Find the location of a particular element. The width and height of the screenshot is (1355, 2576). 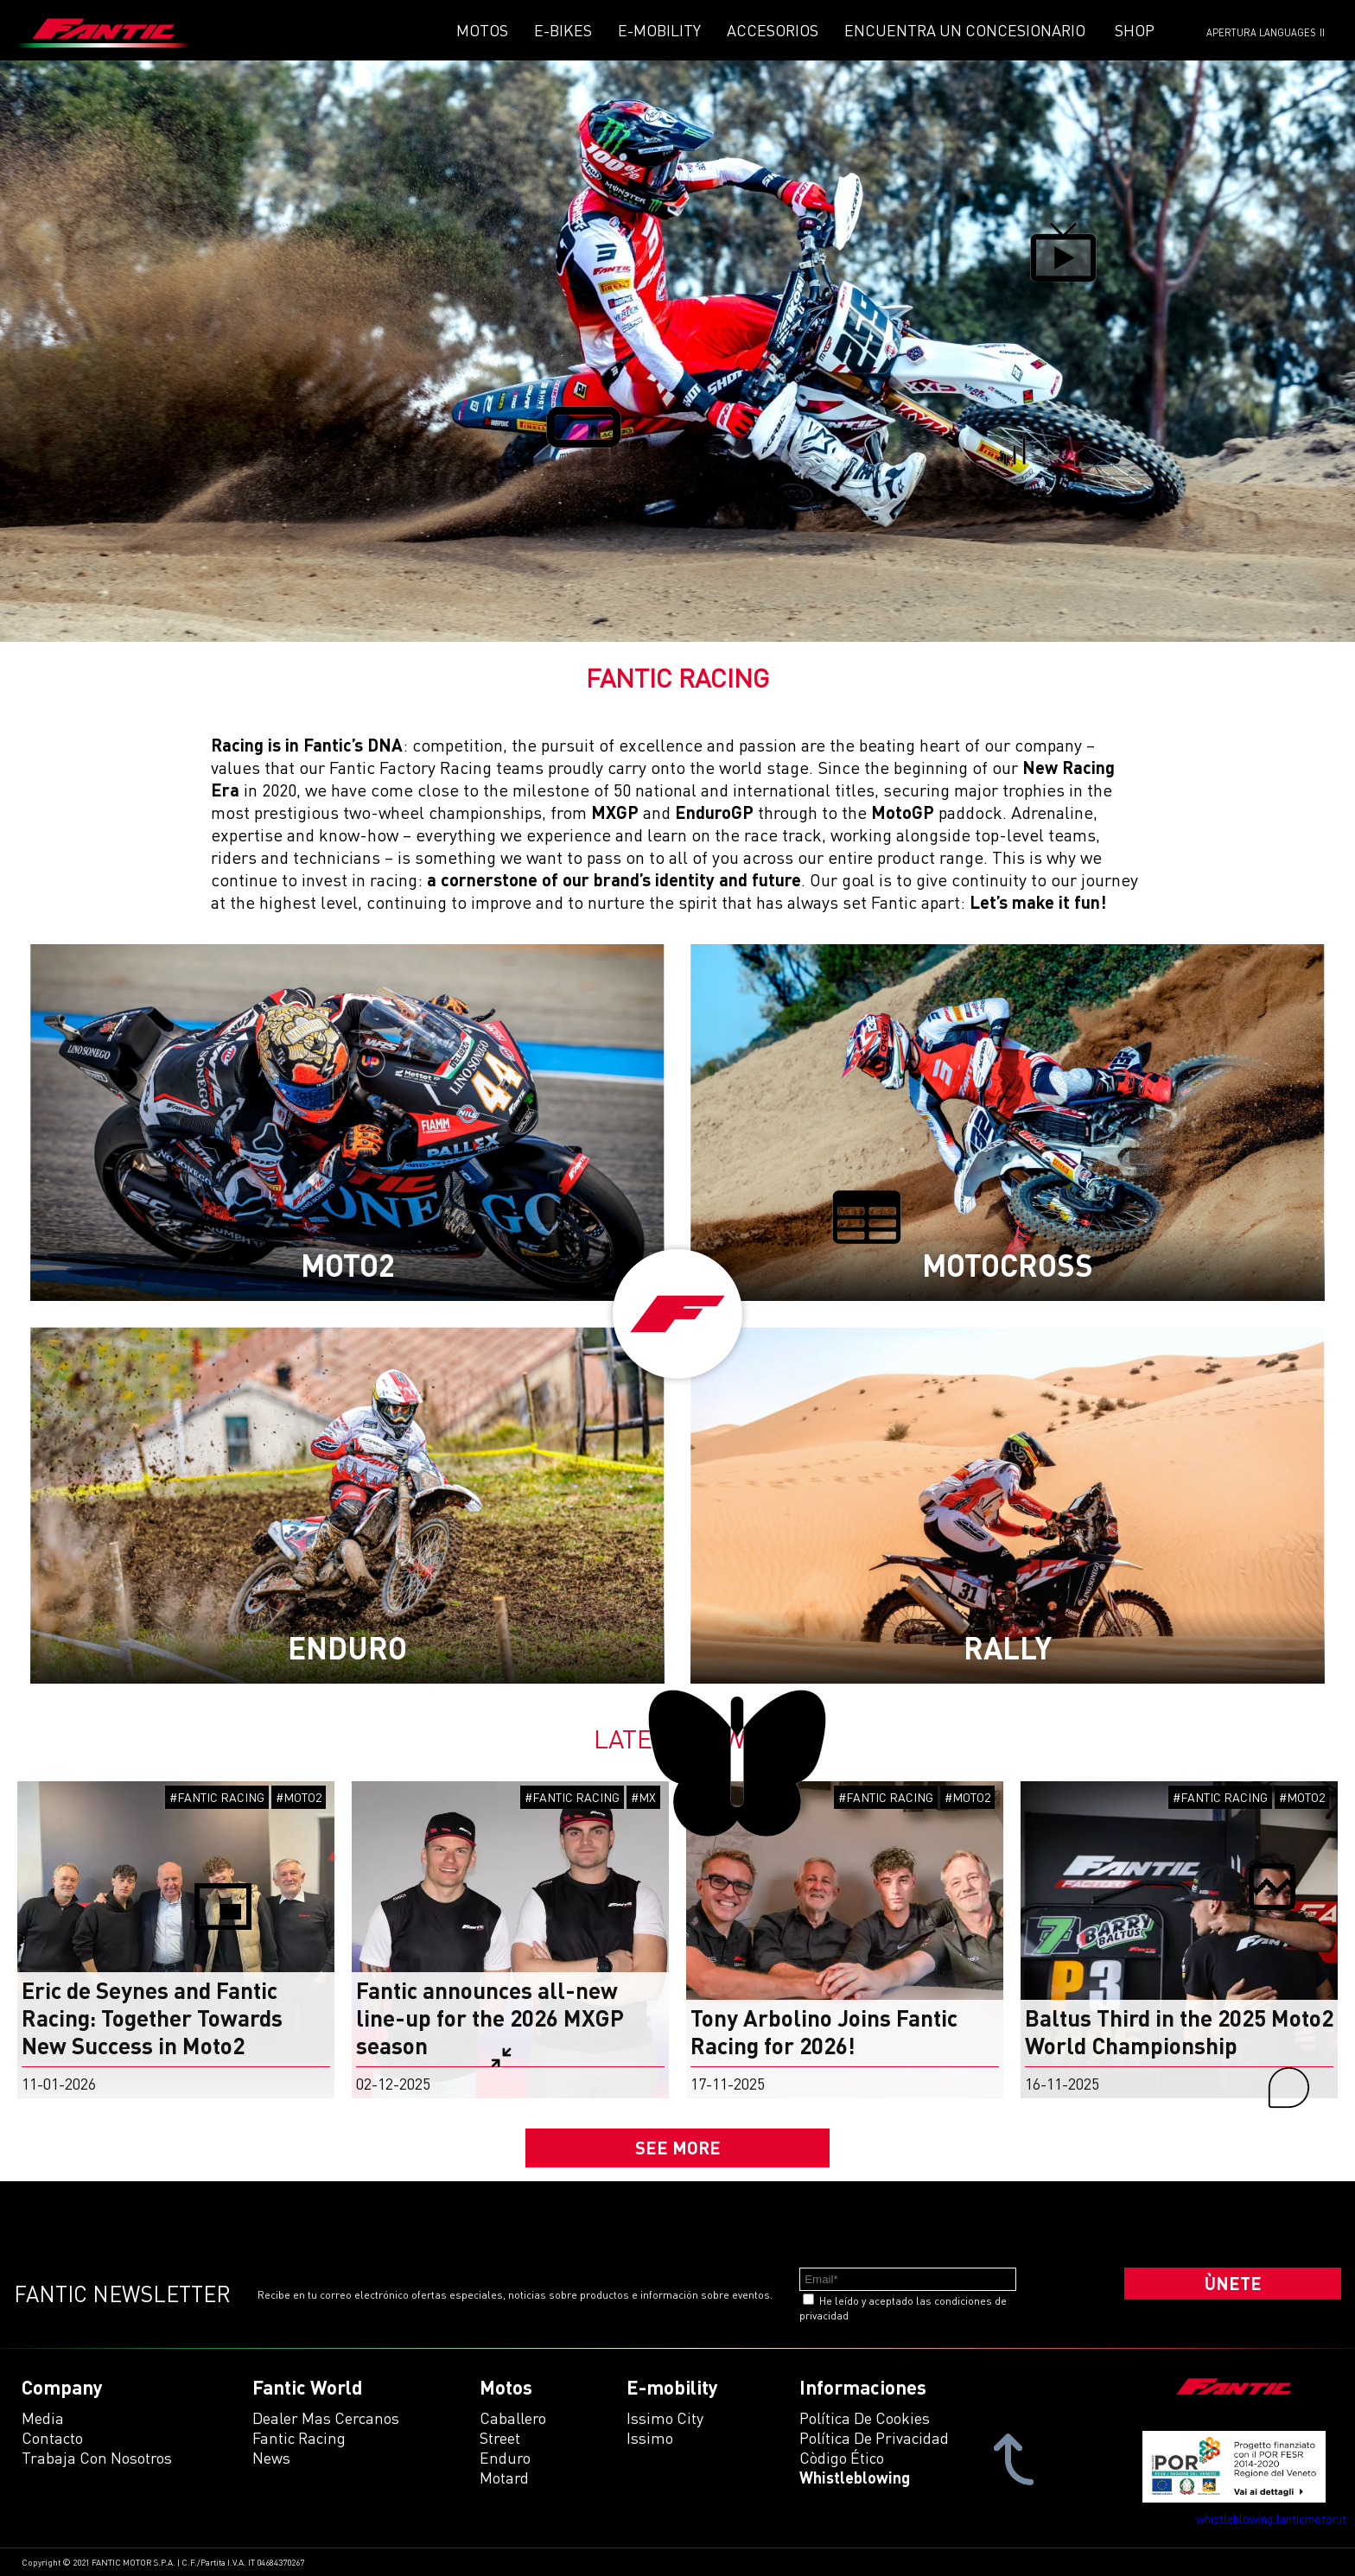

insert a code variable or placeholder is located at coordinates (583, 427).